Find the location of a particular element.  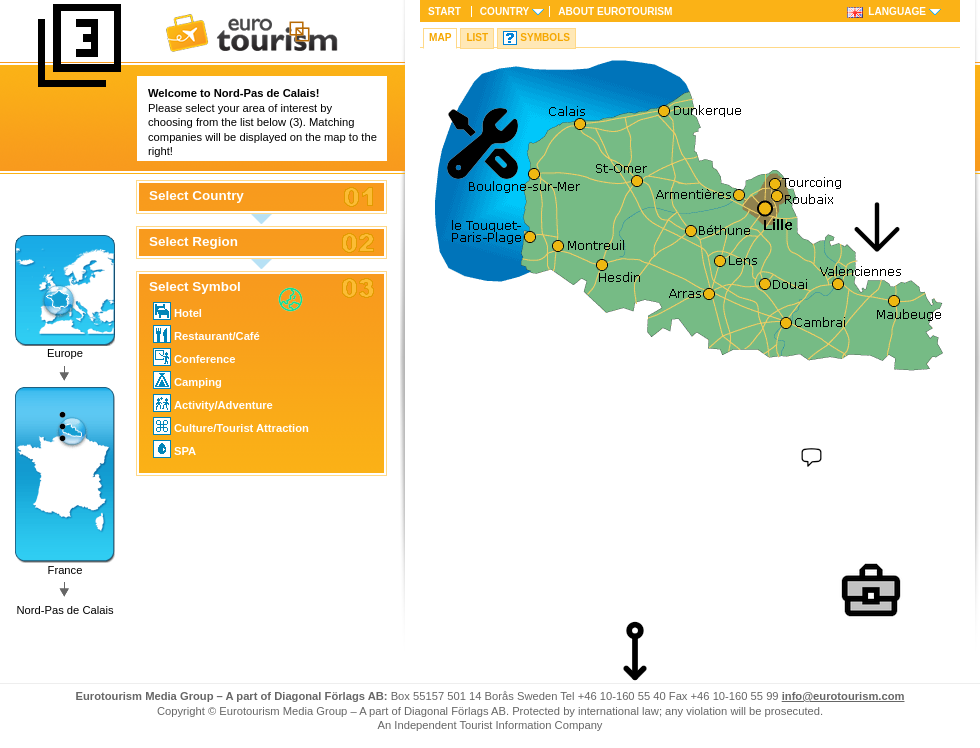

apply filter preset 3 is located at coordinates (79, 45).